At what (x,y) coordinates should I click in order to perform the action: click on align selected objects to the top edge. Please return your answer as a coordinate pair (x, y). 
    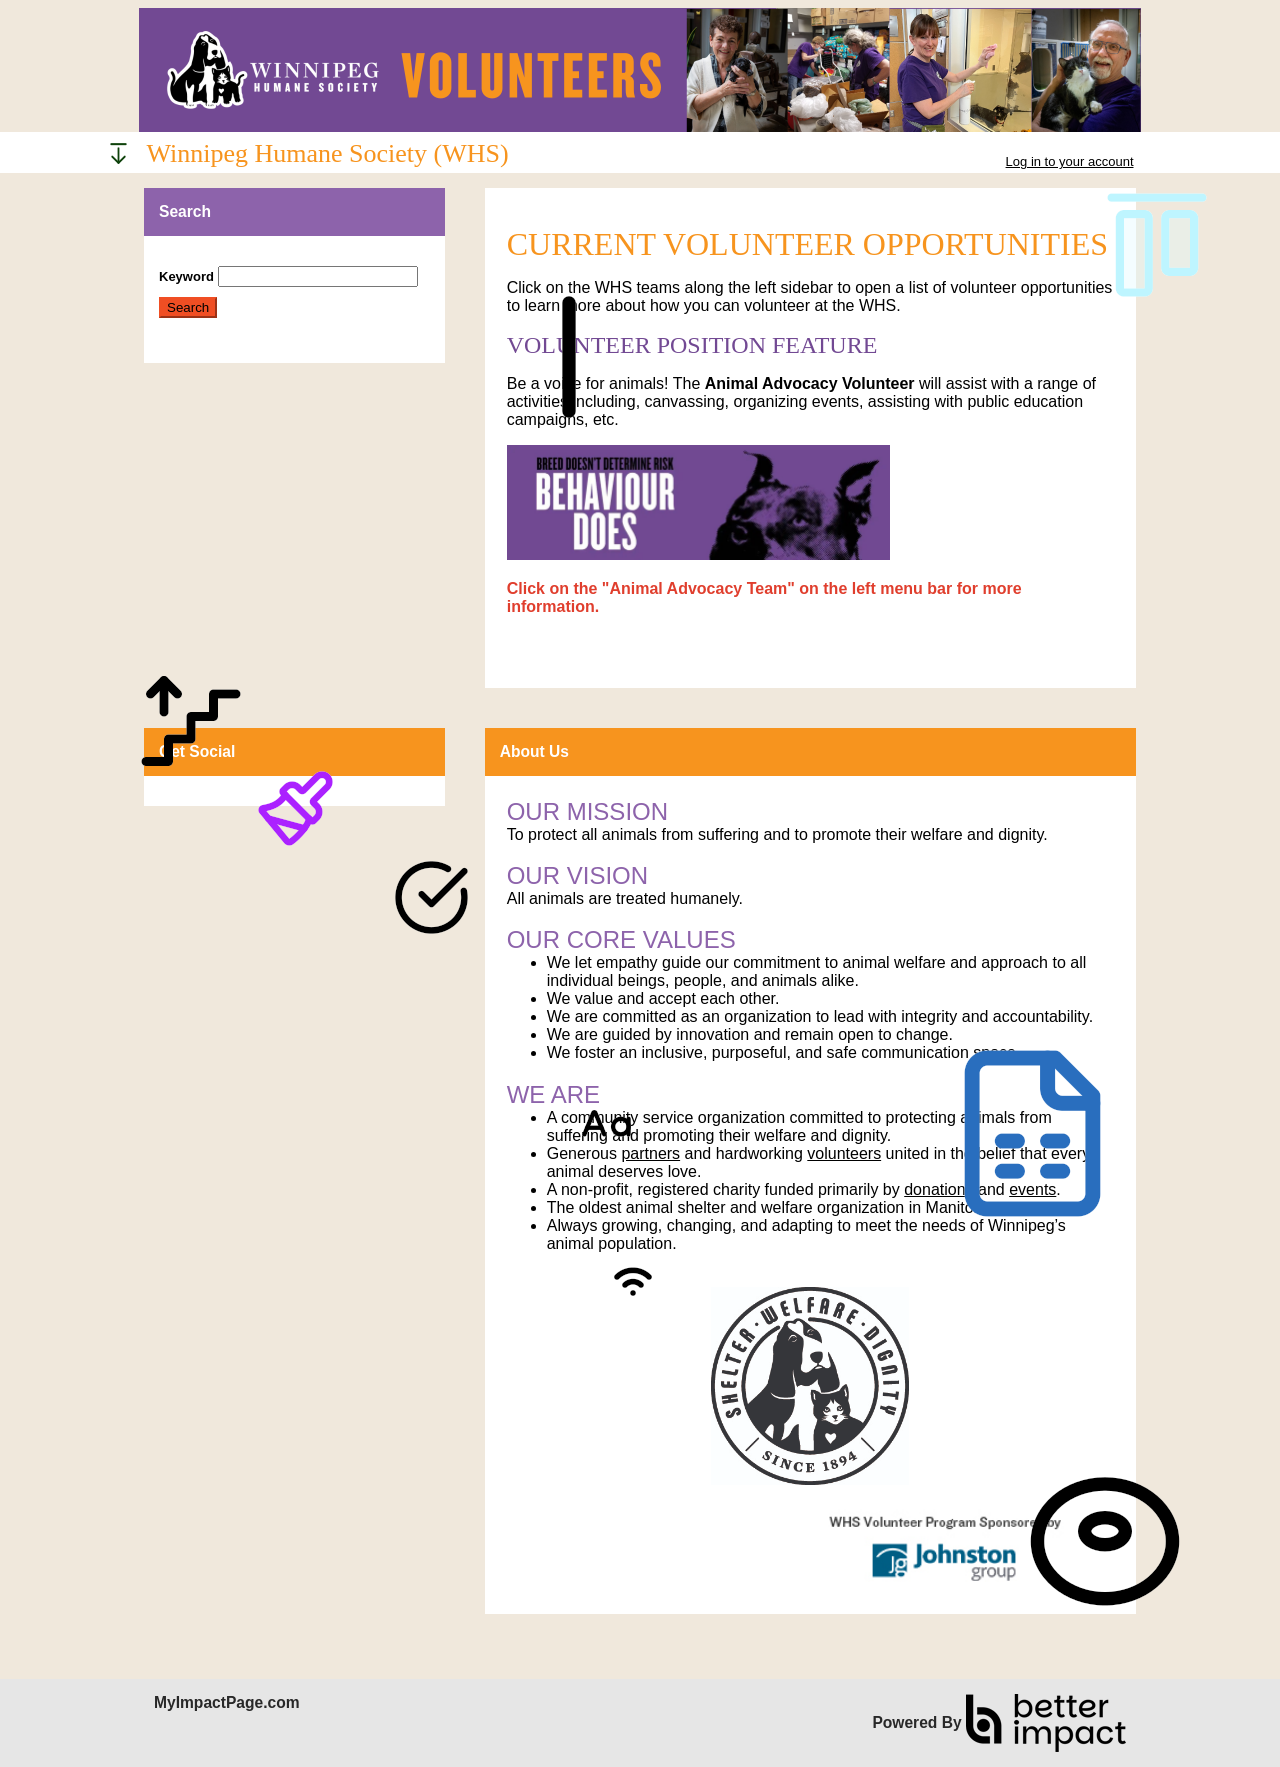
    Looking at the image, I should click on (1157, 243).